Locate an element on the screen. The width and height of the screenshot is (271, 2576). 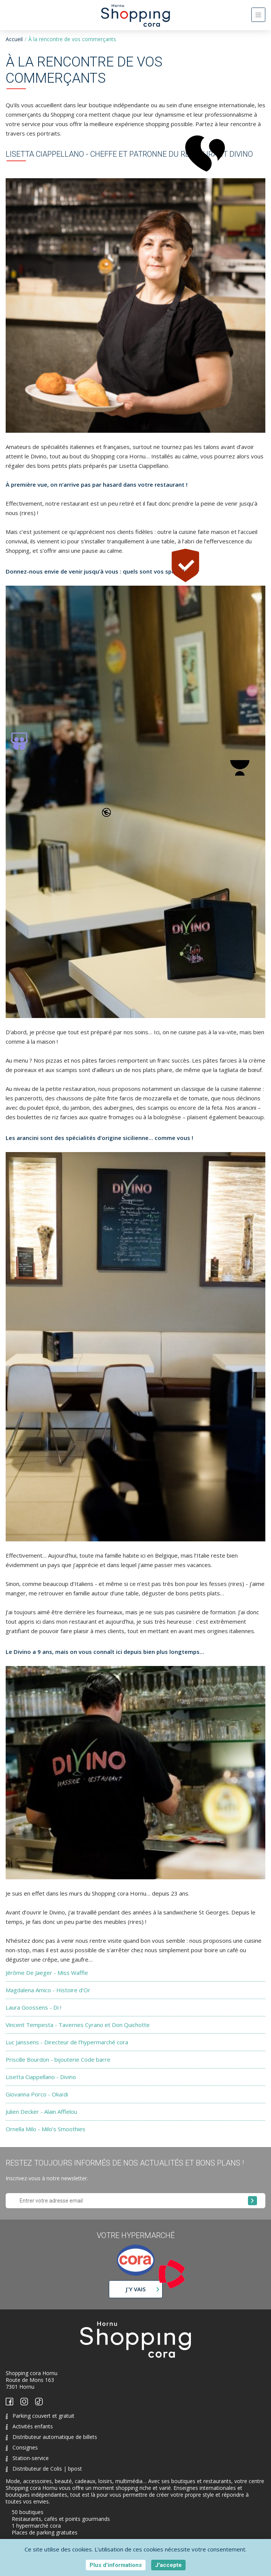
indicates non-commercial use license for european content is located at coordinates (106, 812).